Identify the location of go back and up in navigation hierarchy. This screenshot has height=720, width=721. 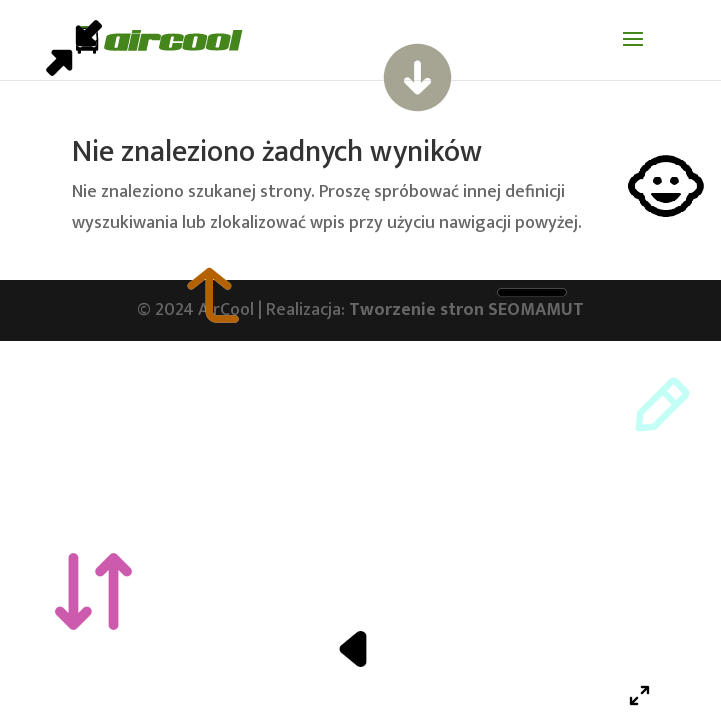
(213, 297).